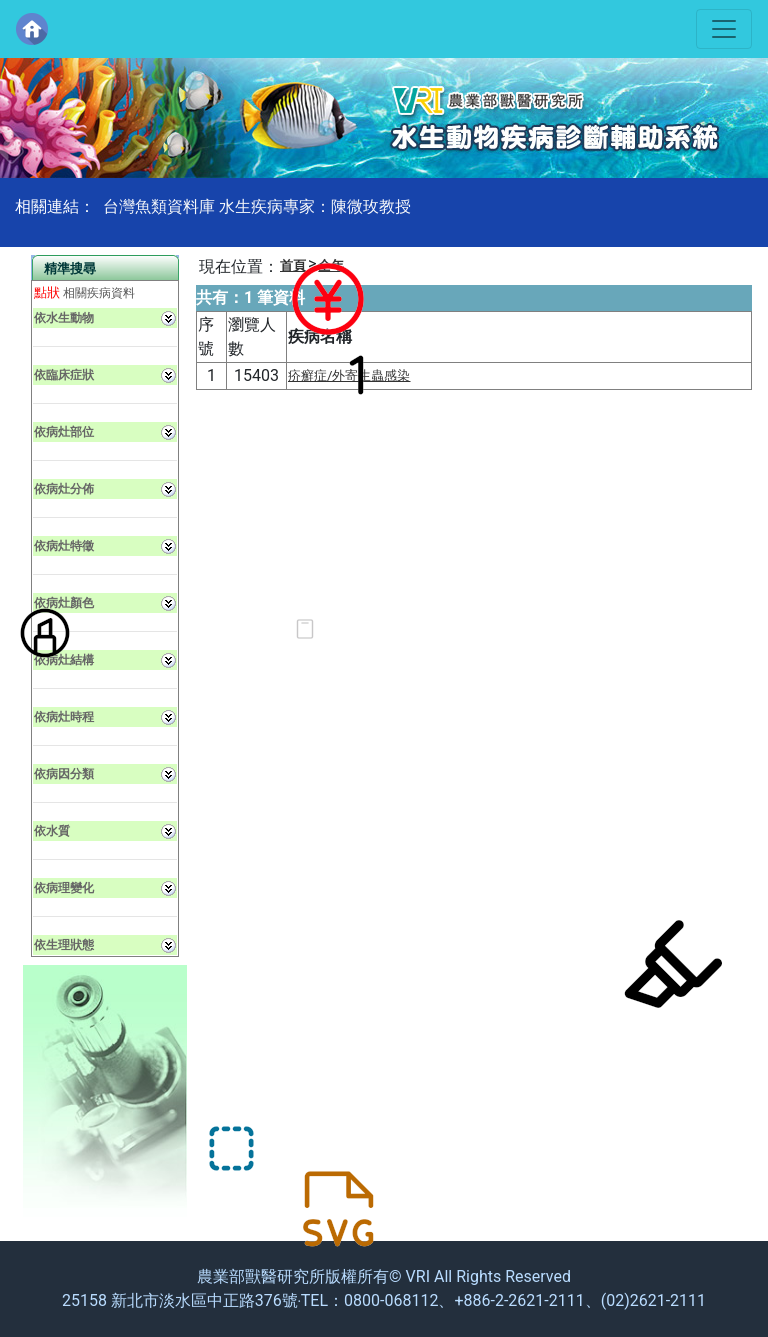  What do you see at coordinates (339, 1212) in the screenshot?
I see `view or open an SVG file` at bounding box center [339, 1212].